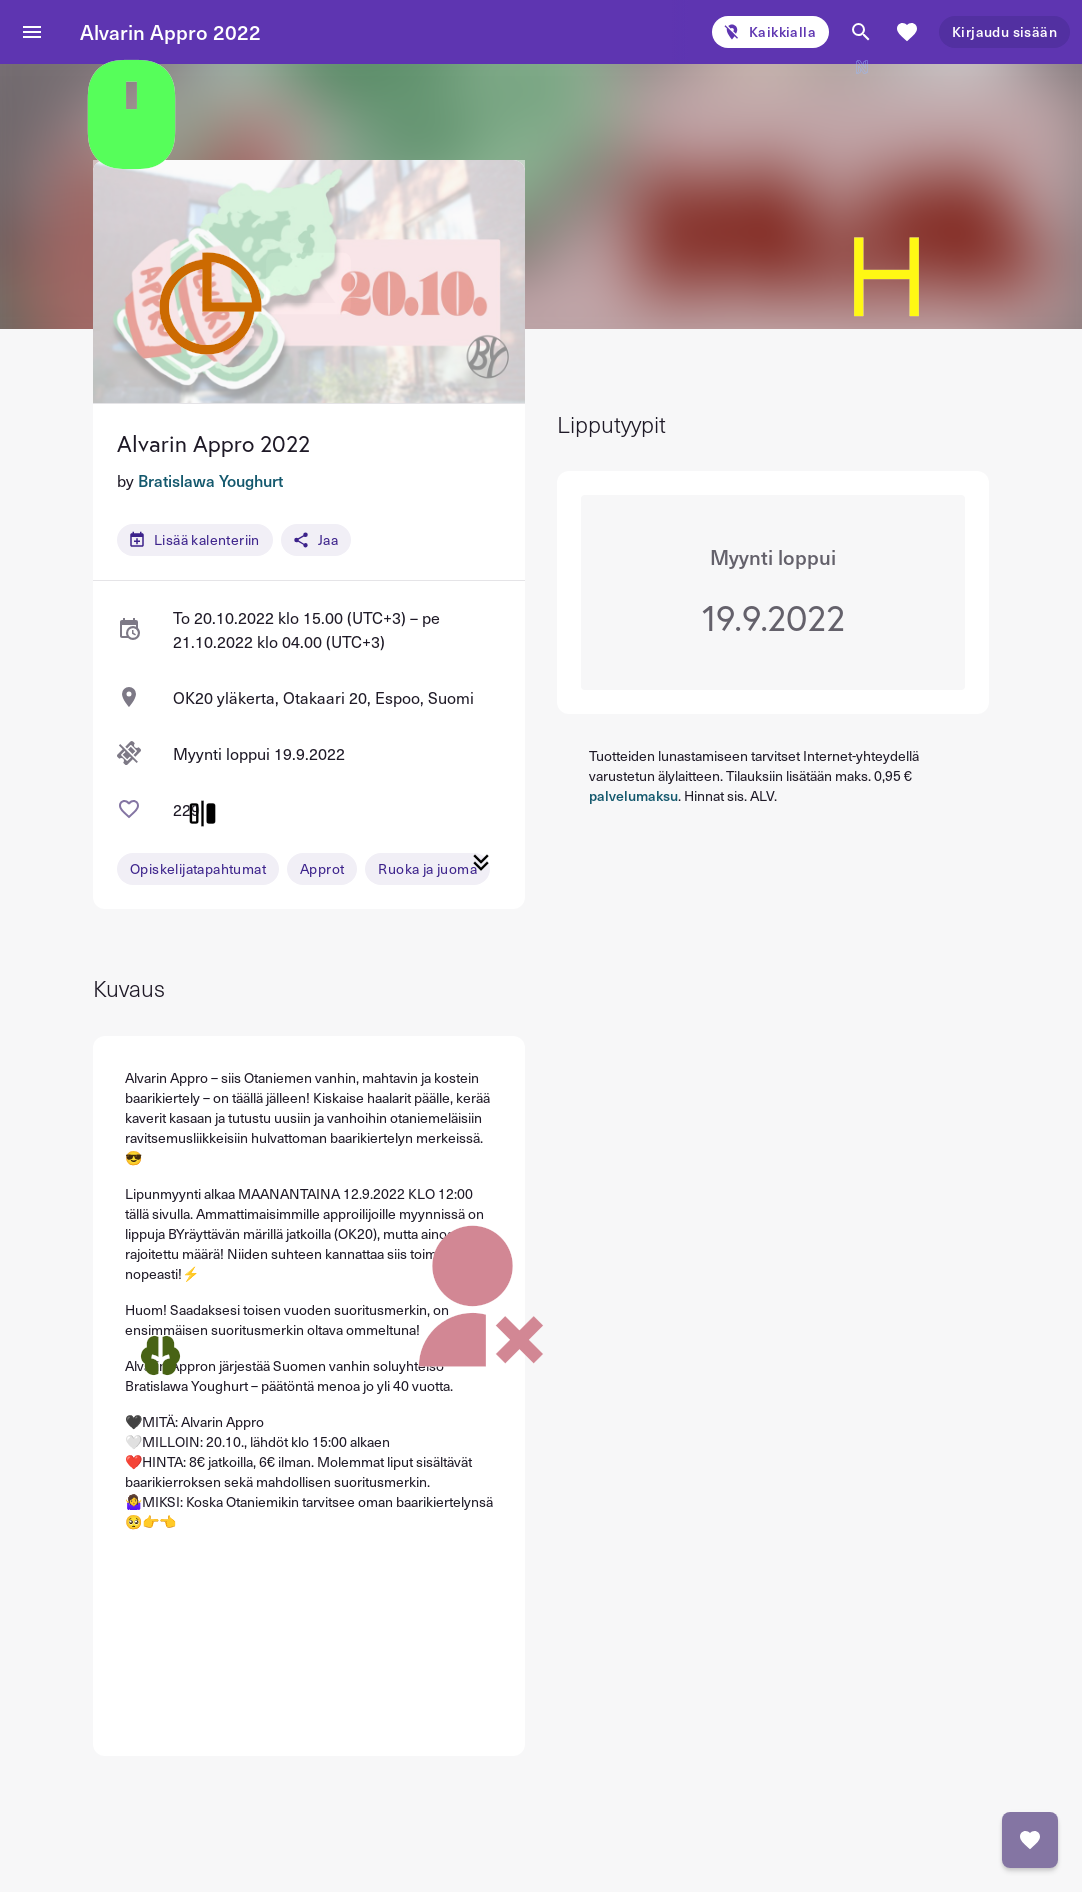 The width and height of the screenshot is (1082, 1892). Describe the element at coordinates (131, 114) in the screenshot. I see `indicates mouse or cursor device settings` at that location.